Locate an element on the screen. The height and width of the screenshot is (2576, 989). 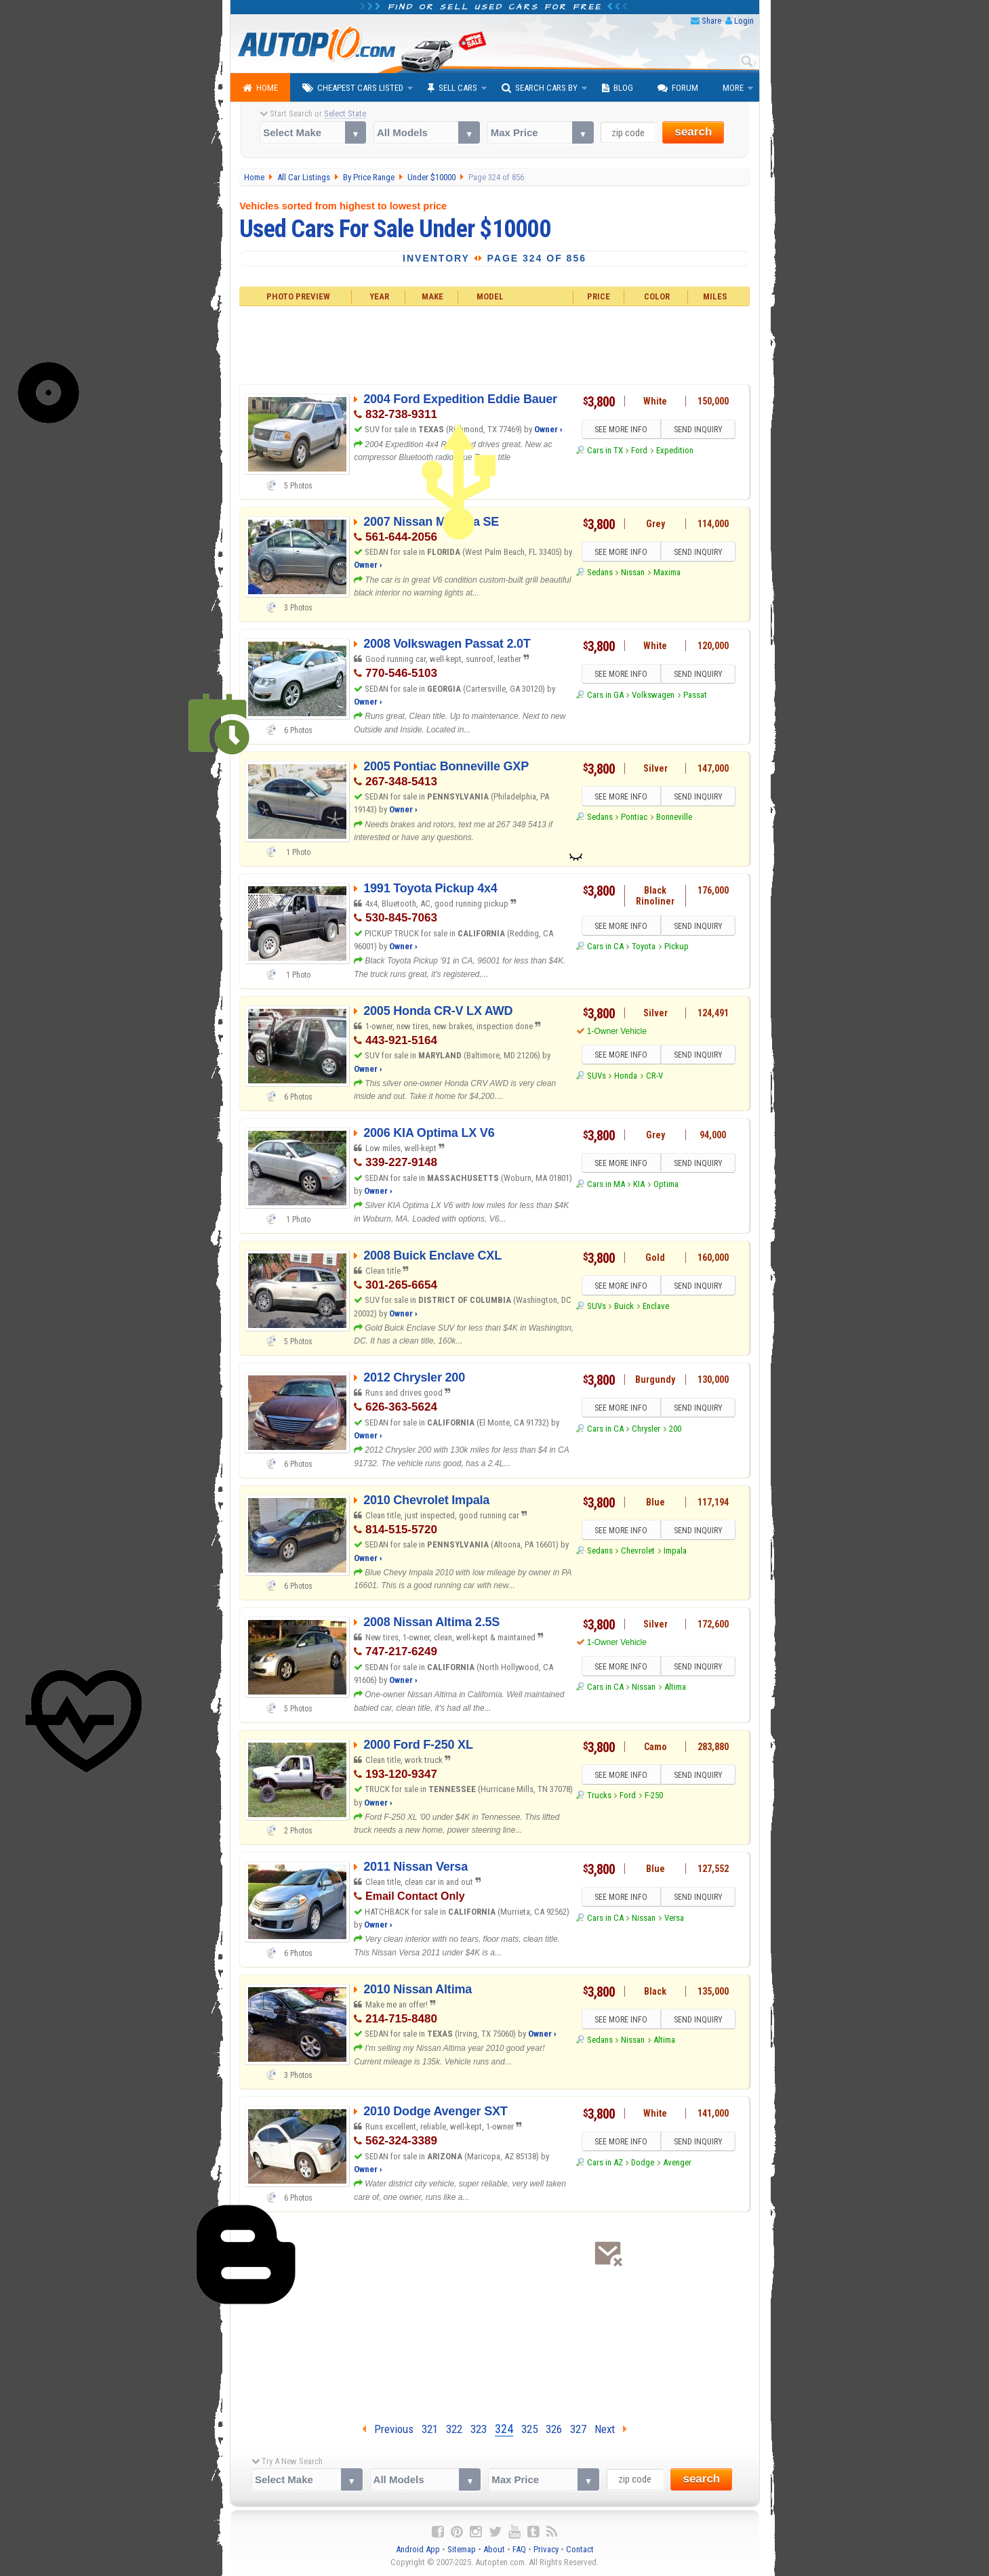
hide password or sensitive content is located at coordinates (576, 856).